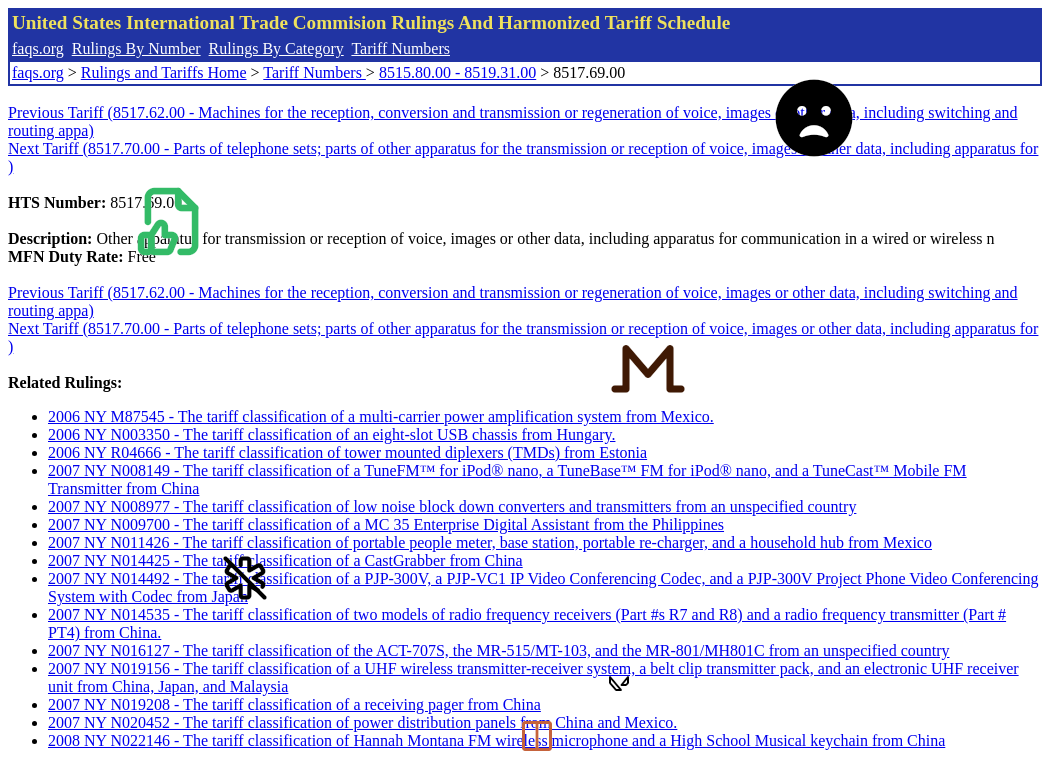 Image resolution: width=1050 pixels, height=766 pixels. I want to click on medical services unavailable, so click(245, 578).